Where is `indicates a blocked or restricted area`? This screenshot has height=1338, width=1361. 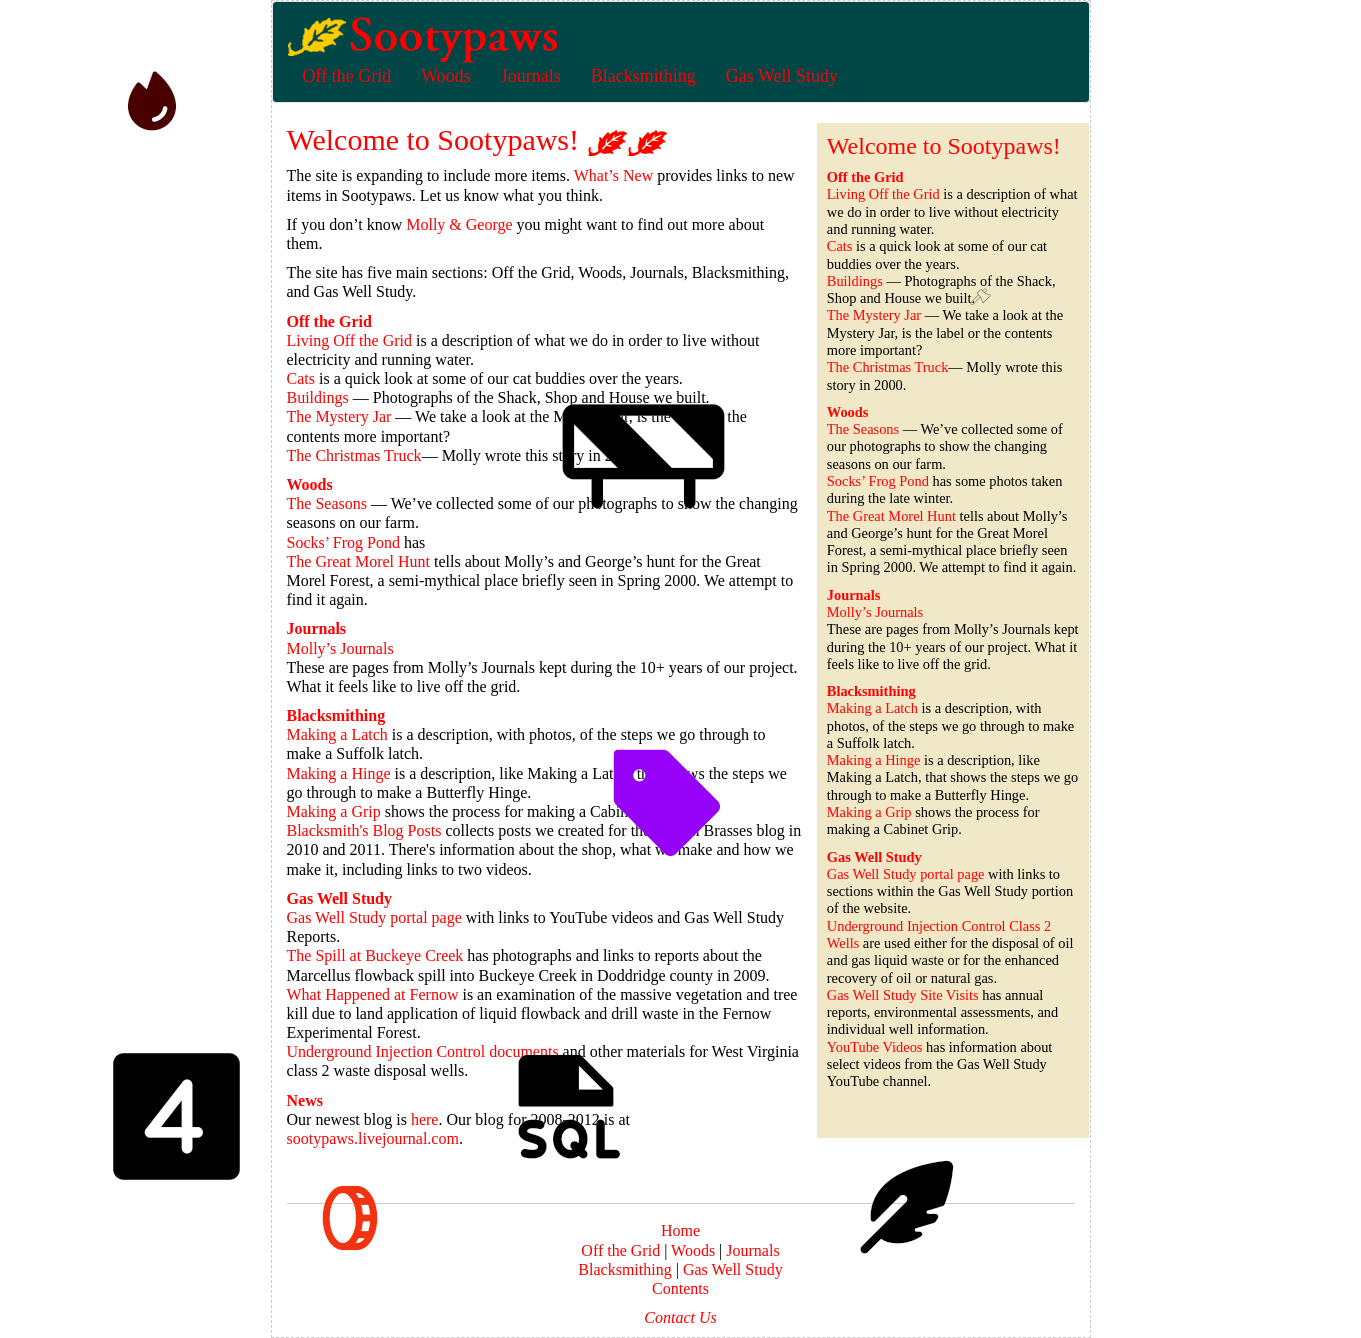 indicates a blocked or restricted area is located at coordinates (643, 450).